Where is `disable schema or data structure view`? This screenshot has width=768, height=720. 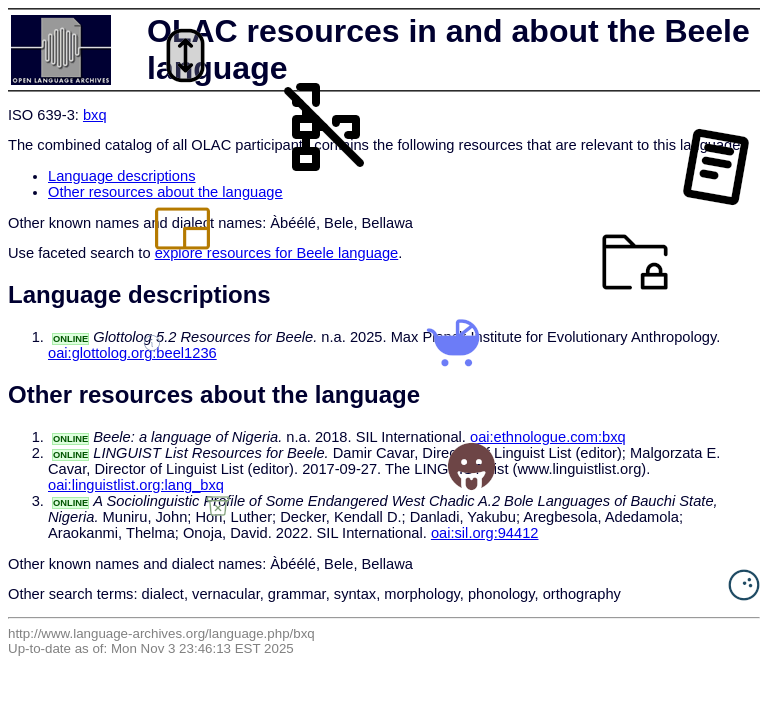 disable schema or data structure view is located at coordinates (324, 127).